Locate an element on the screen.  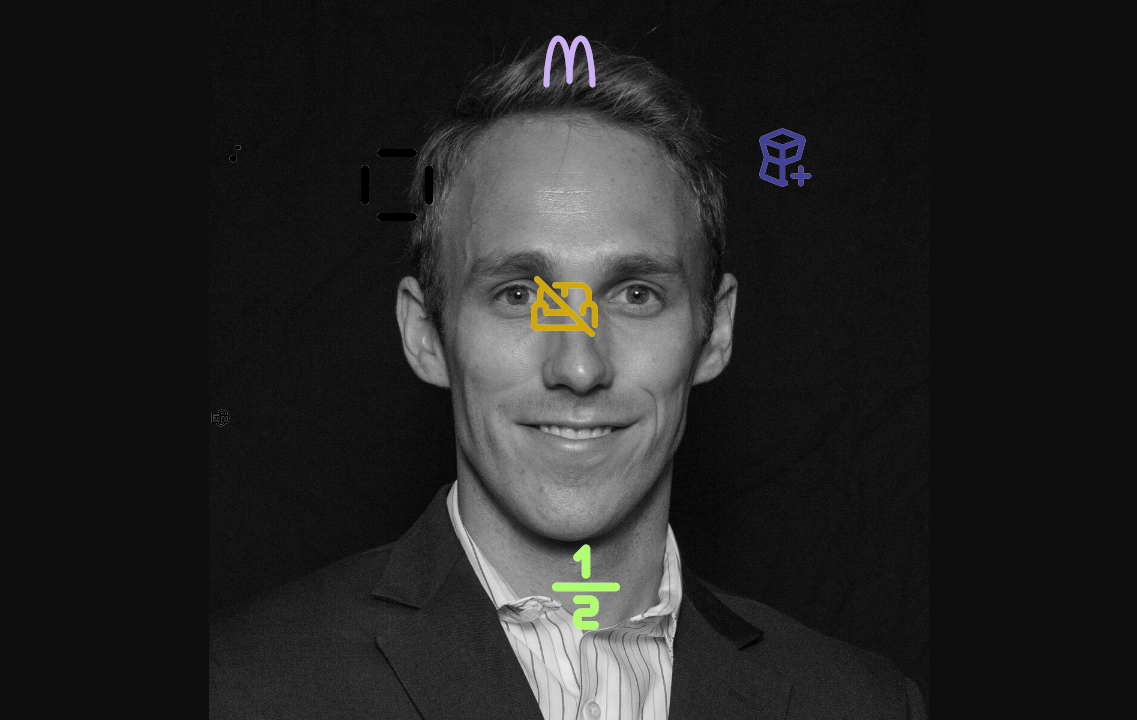
add a new 3D object or model is located at coordinates (782, 157).